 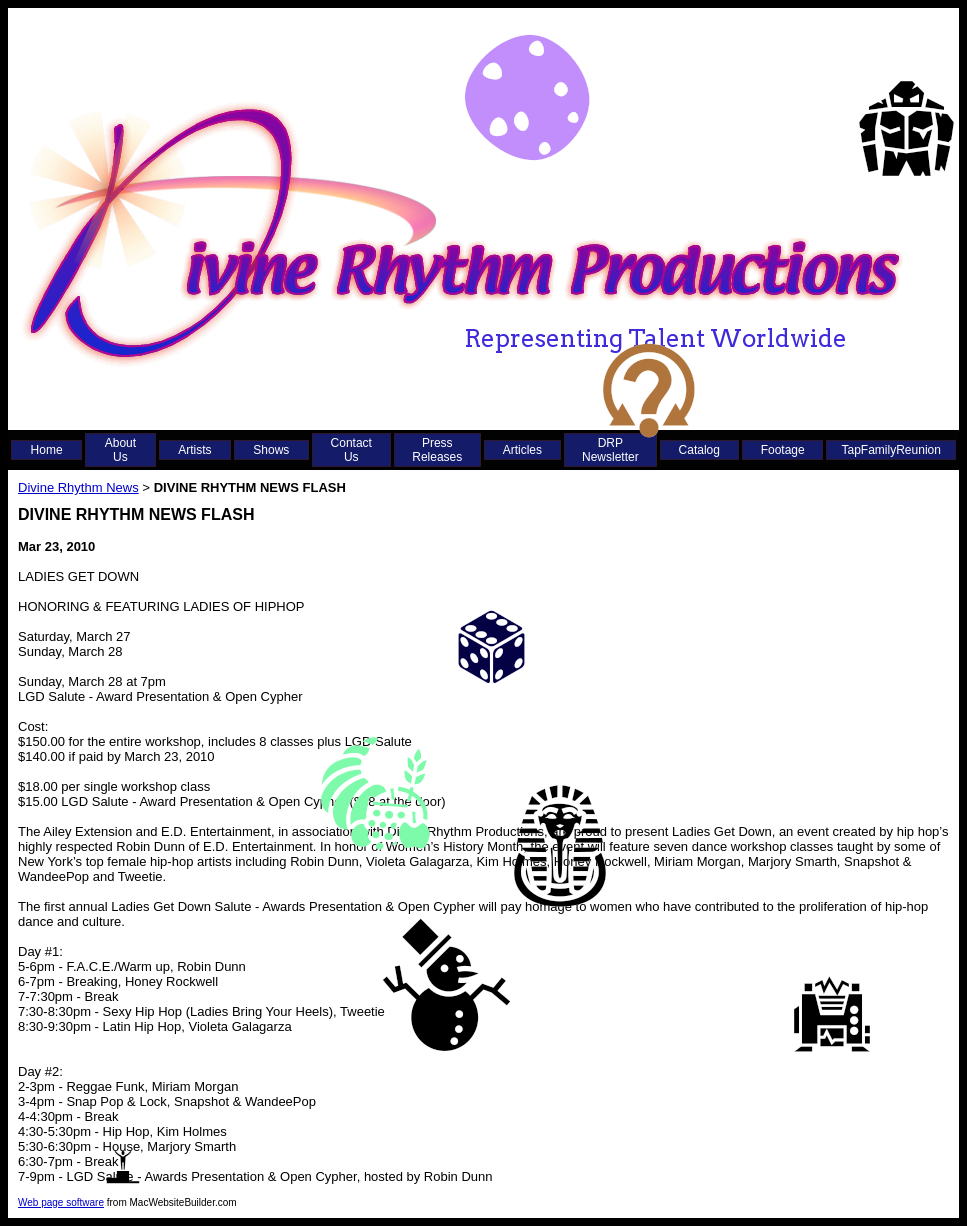 What do you see at coordinates (527, 97) in the screenshot?
I see `accept or manage cookie preferences` at bounding box center [527, 97].